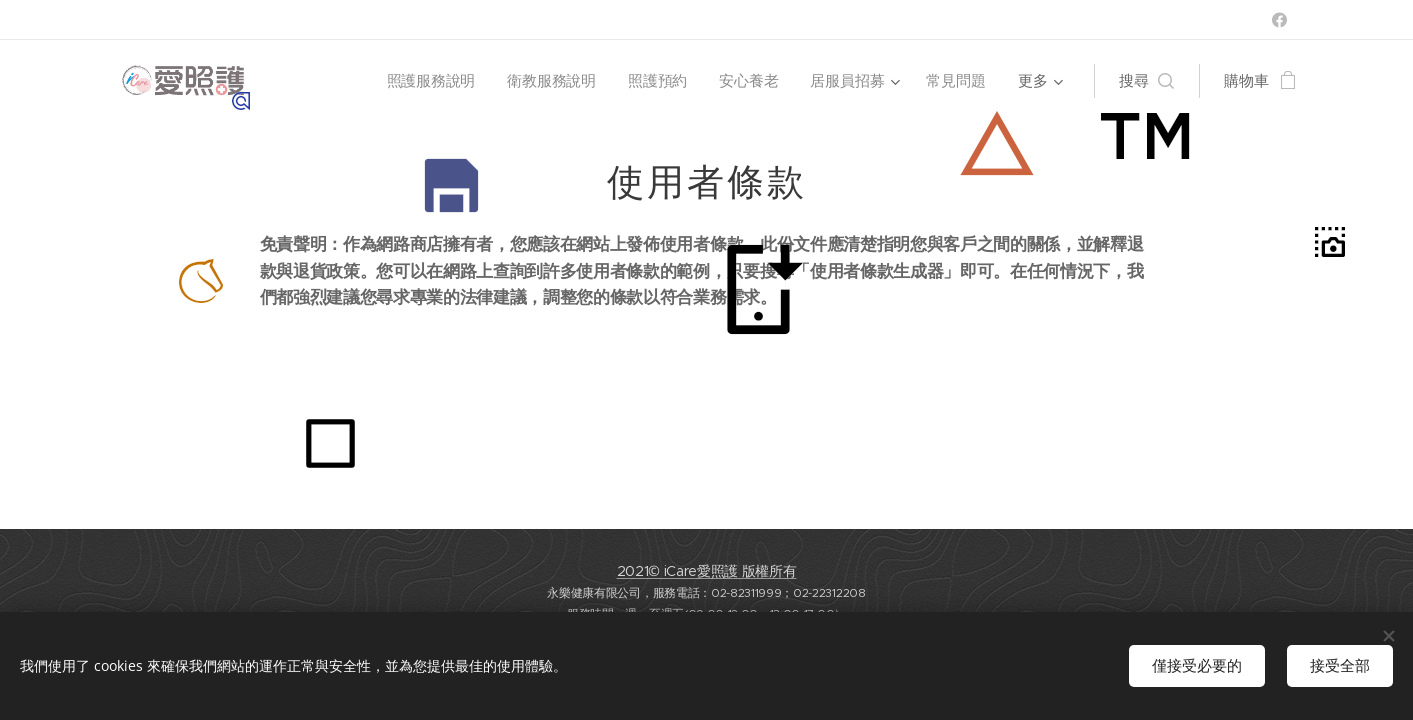  Describe the element at coordinates (1330, 242) in the screenshot. I see `capture a screenshot of the current screen` at that location.